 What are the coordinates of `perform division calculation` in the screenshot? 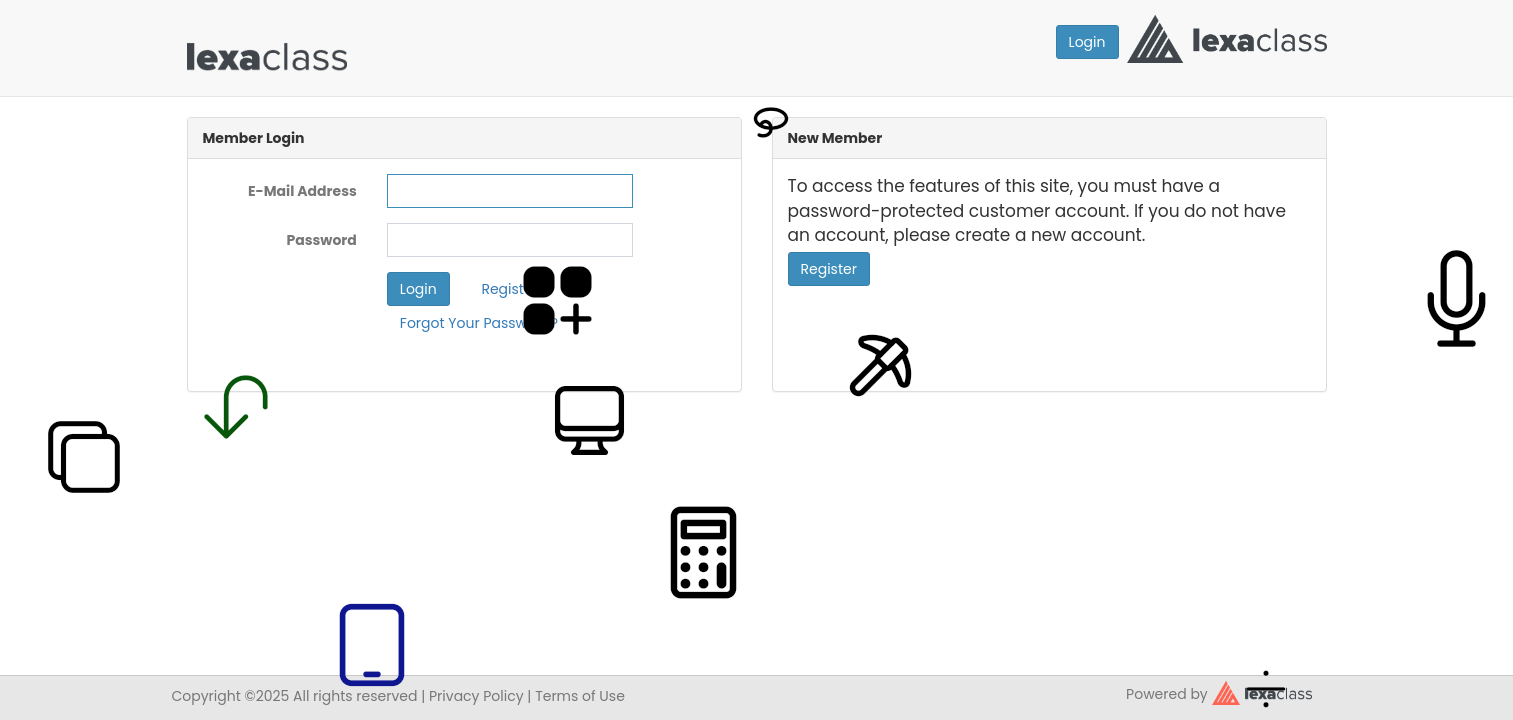 It's located at (1266, 689).